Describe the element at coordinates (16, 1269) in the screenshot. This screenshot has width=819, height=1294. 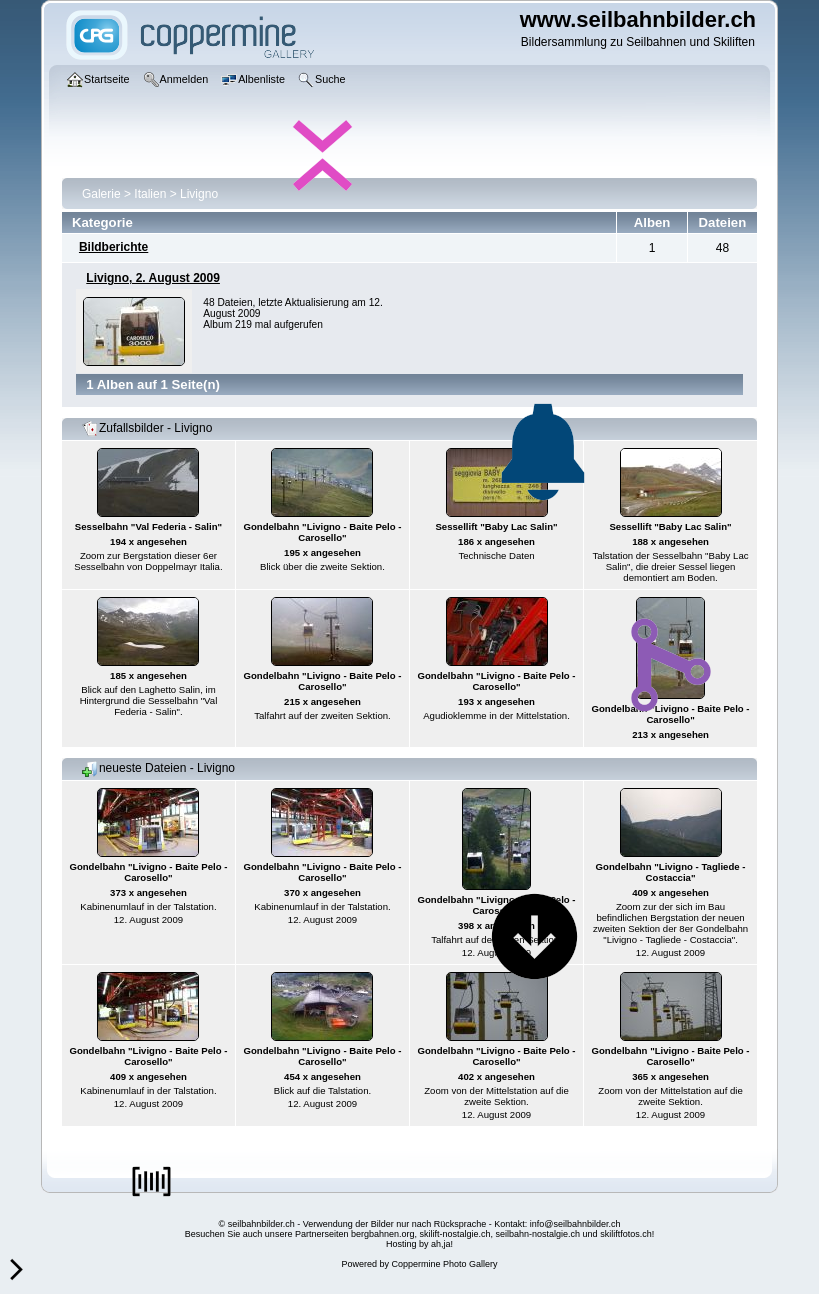
I see `navigate to the next item or screen` at that location.